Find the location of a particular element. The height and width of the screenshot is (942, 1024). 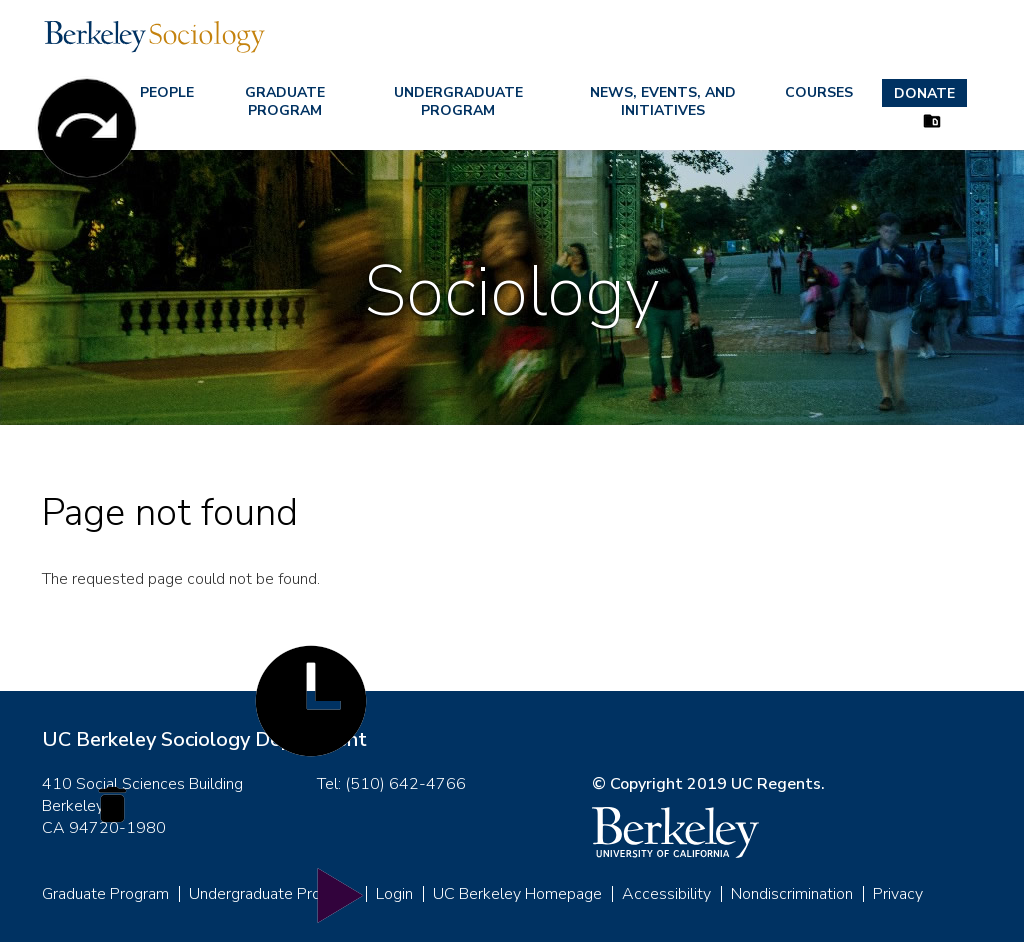

start playing media is located at coordinates (340, 895).